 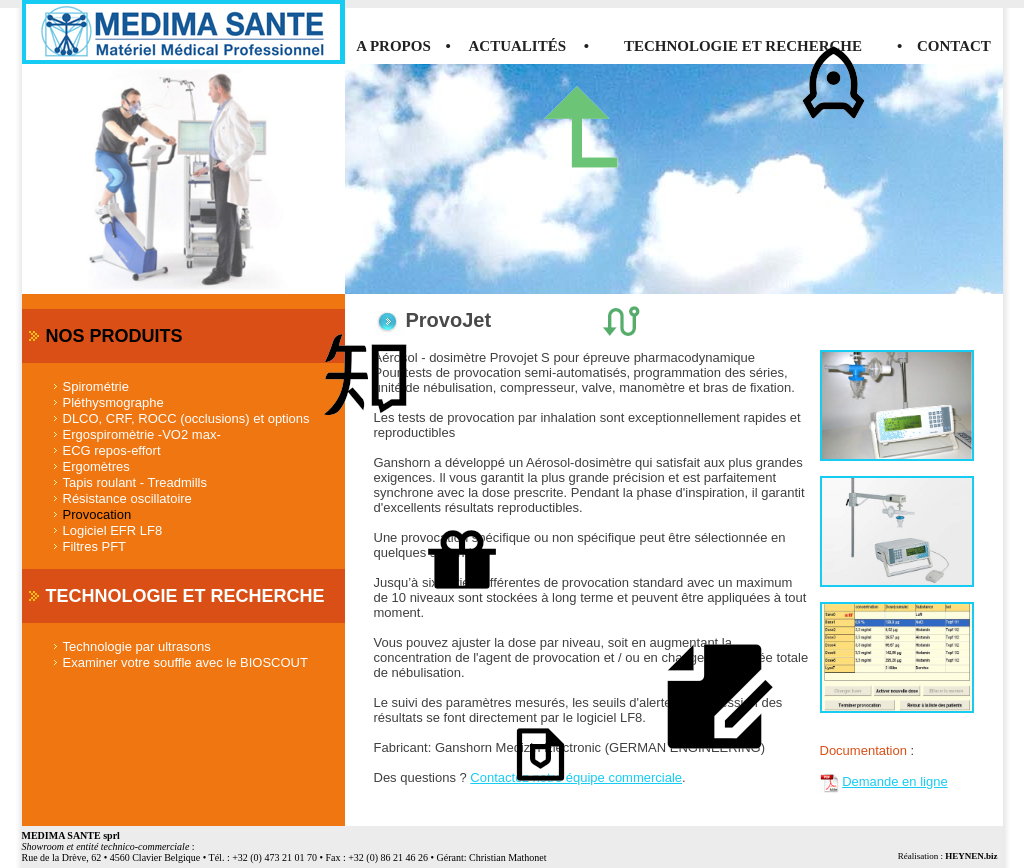 What do you see at coordinates (714, 696) in the screenshot?
I see `edit document` at bounding box center [714, 696].